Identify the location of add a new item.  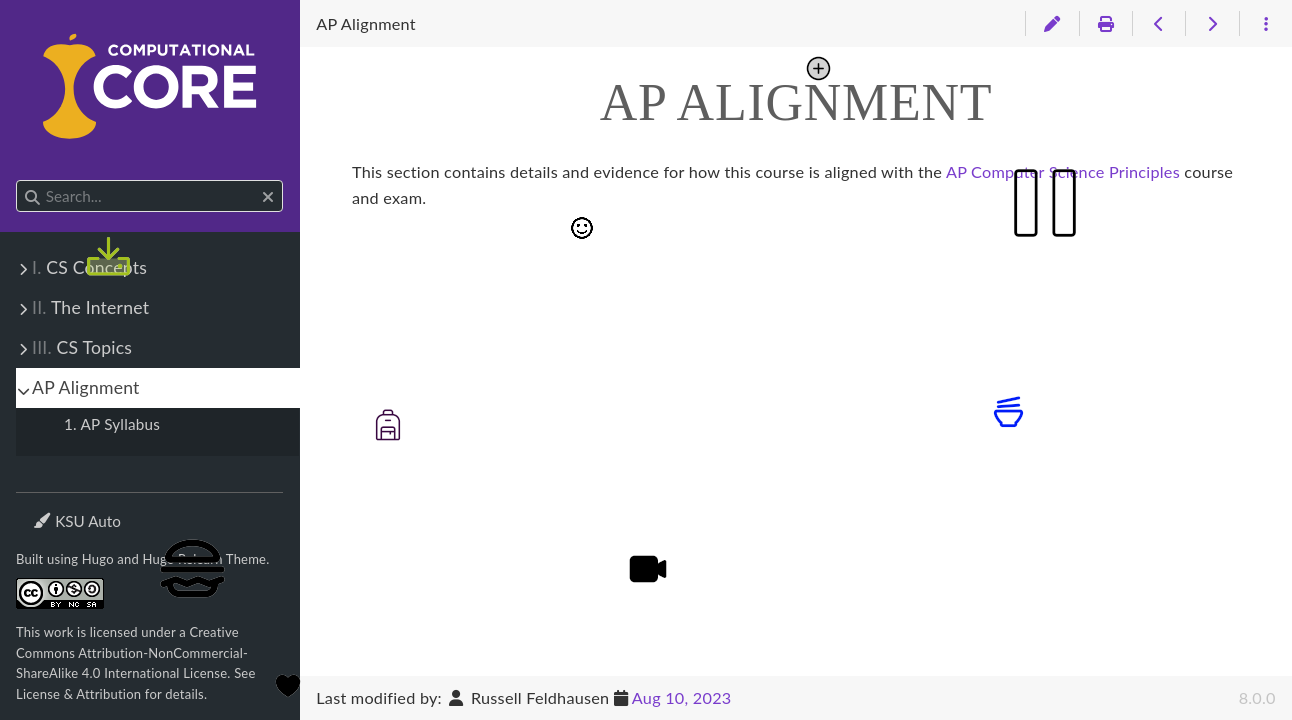
(818, 68).